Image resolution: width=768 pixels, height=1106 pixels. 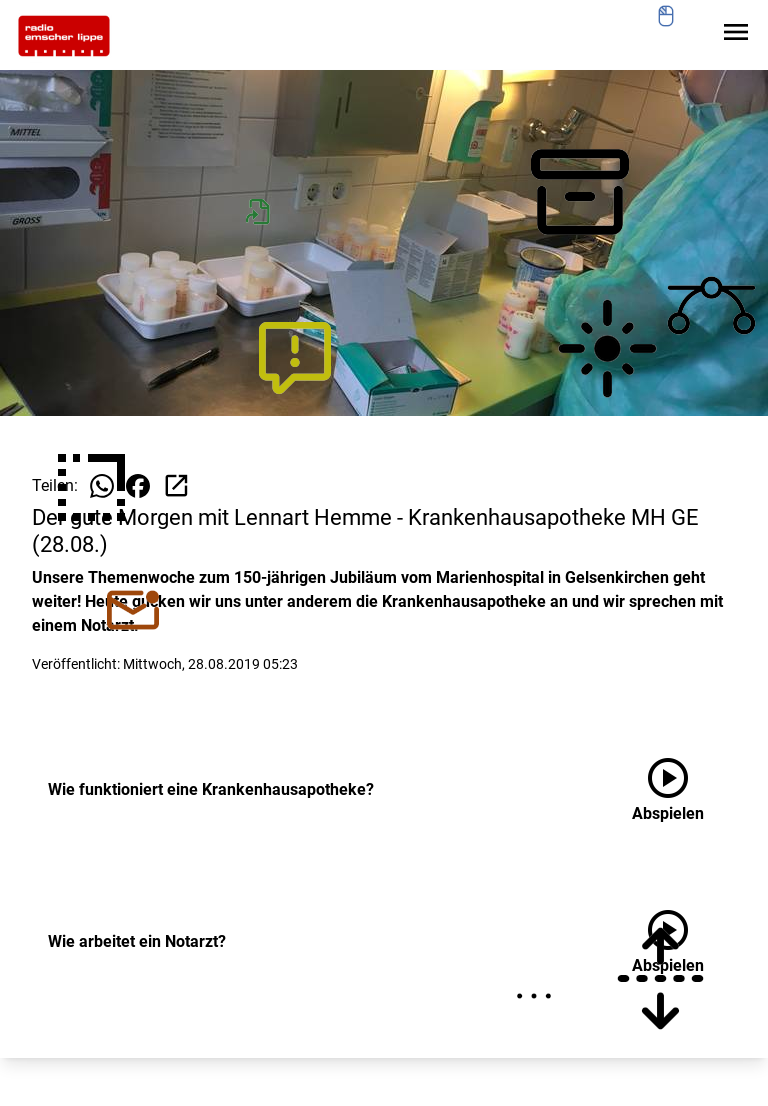 I want to click on report an issue or problem, so click(x=295, y=358).